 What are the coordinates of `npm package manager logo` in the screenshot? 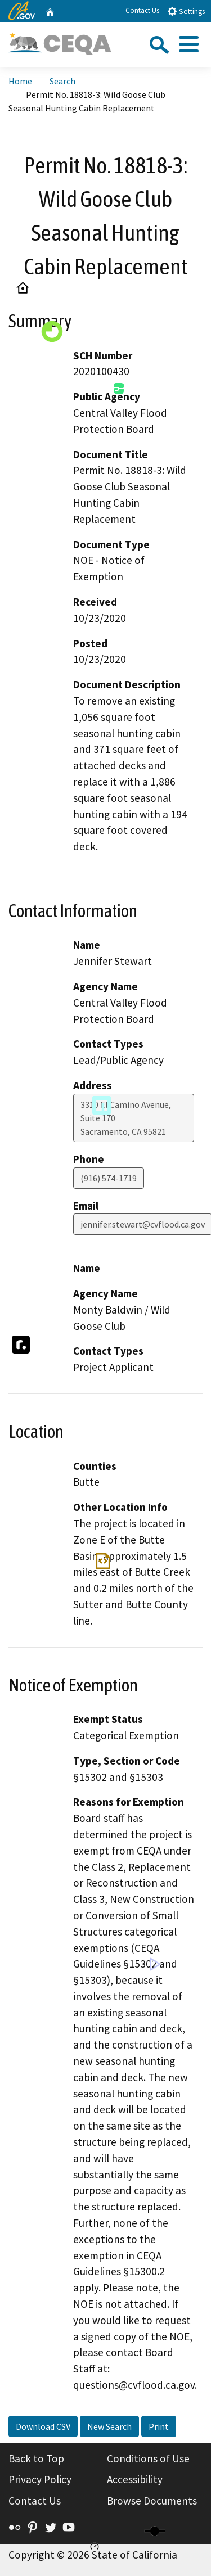 It's located at (101, 1105).